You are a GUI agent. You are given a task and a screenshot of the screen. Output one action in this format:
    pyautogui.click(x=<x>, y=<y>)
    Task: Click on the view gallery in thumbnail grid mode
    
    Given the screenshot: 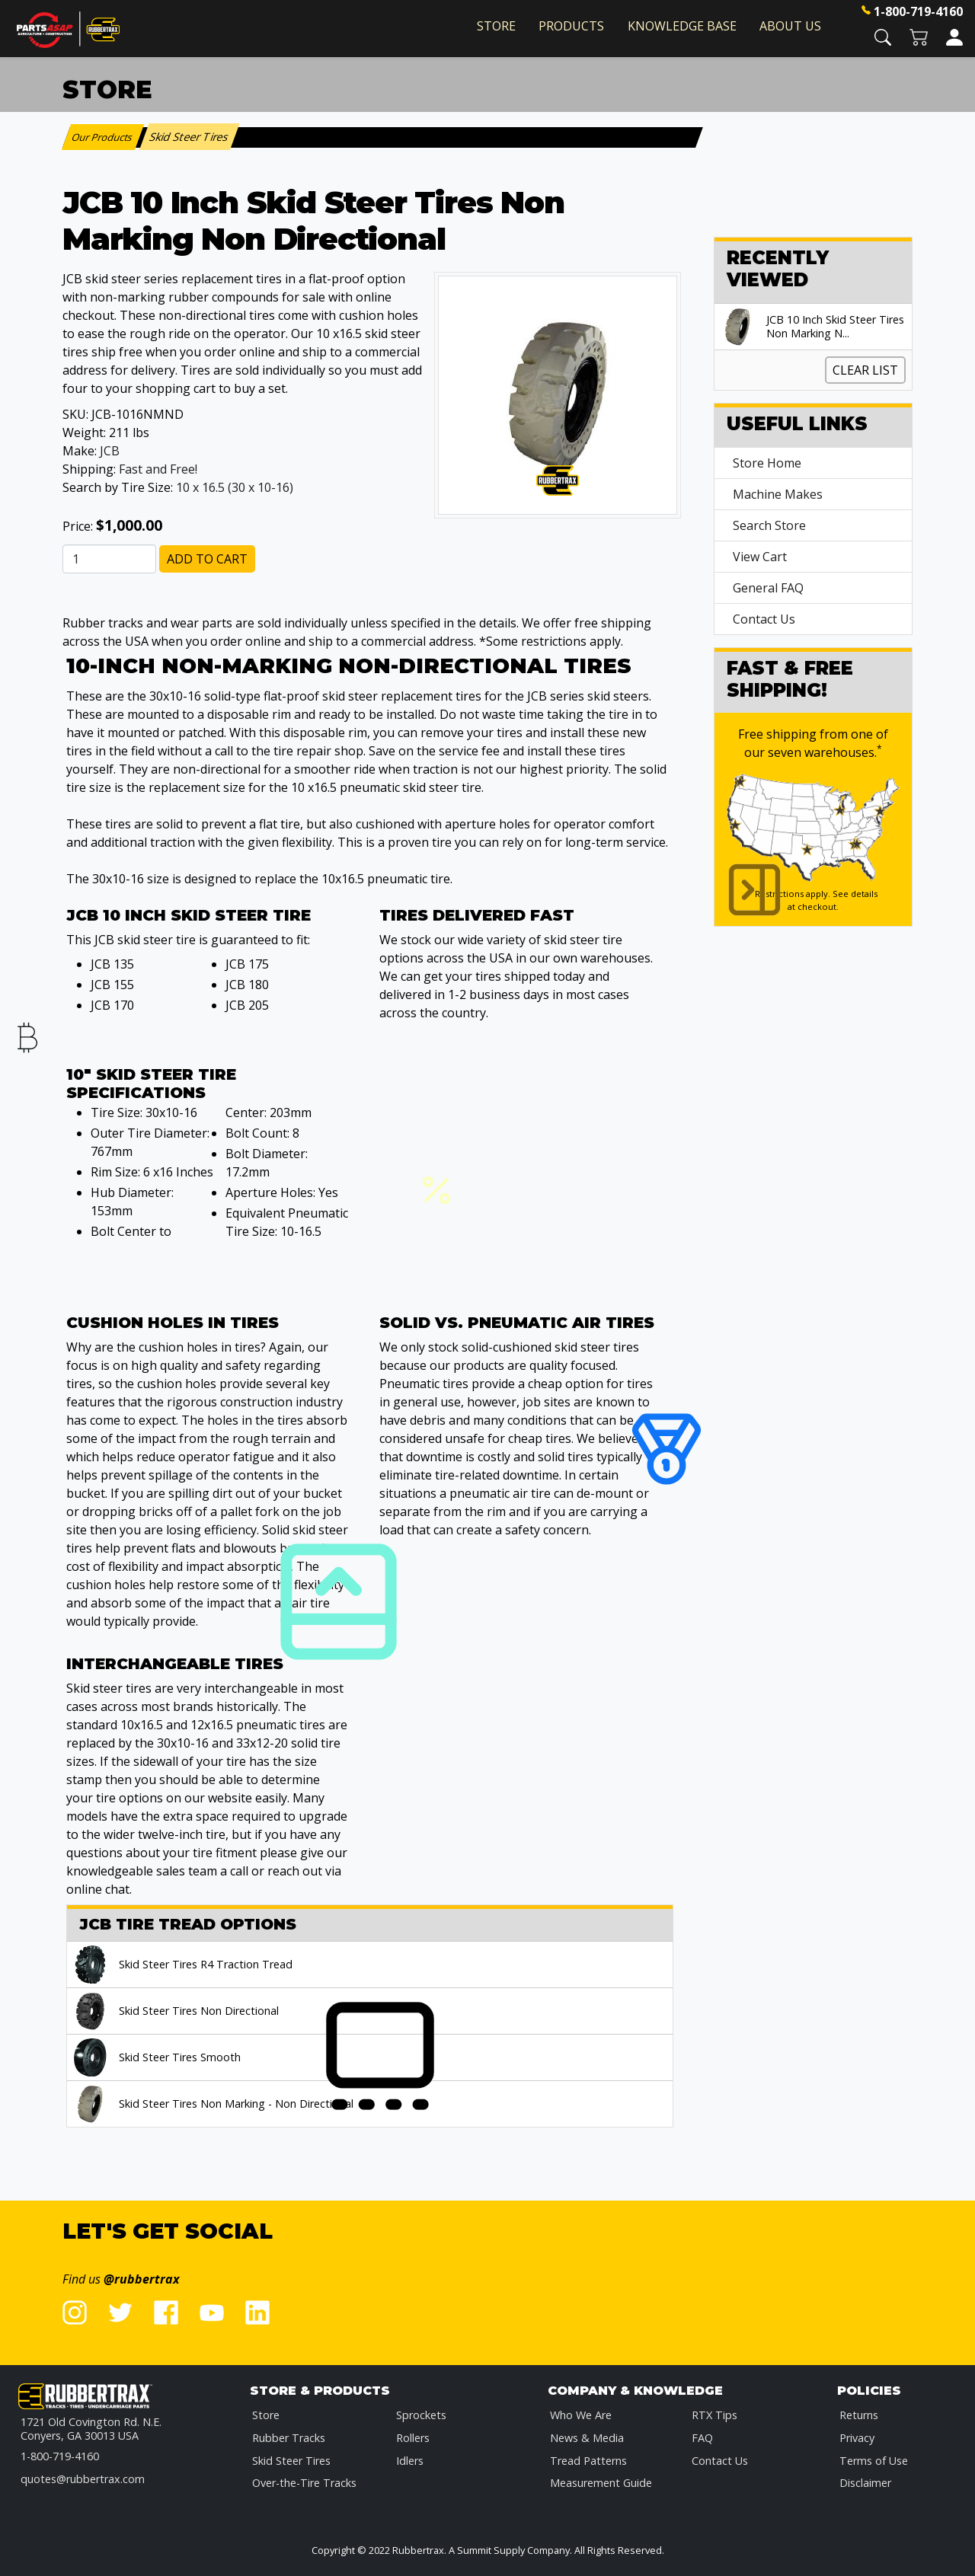 What is the action you would take?
    pyautogui.click(x=380, y=2056)
    